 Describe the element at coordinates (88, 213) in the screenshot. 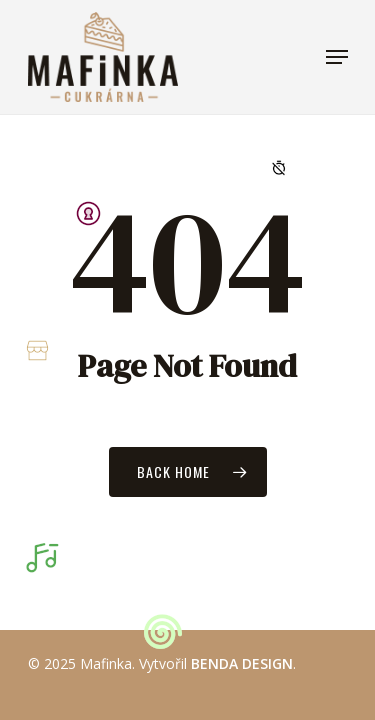

I see `access security or privacy settings` at that location.